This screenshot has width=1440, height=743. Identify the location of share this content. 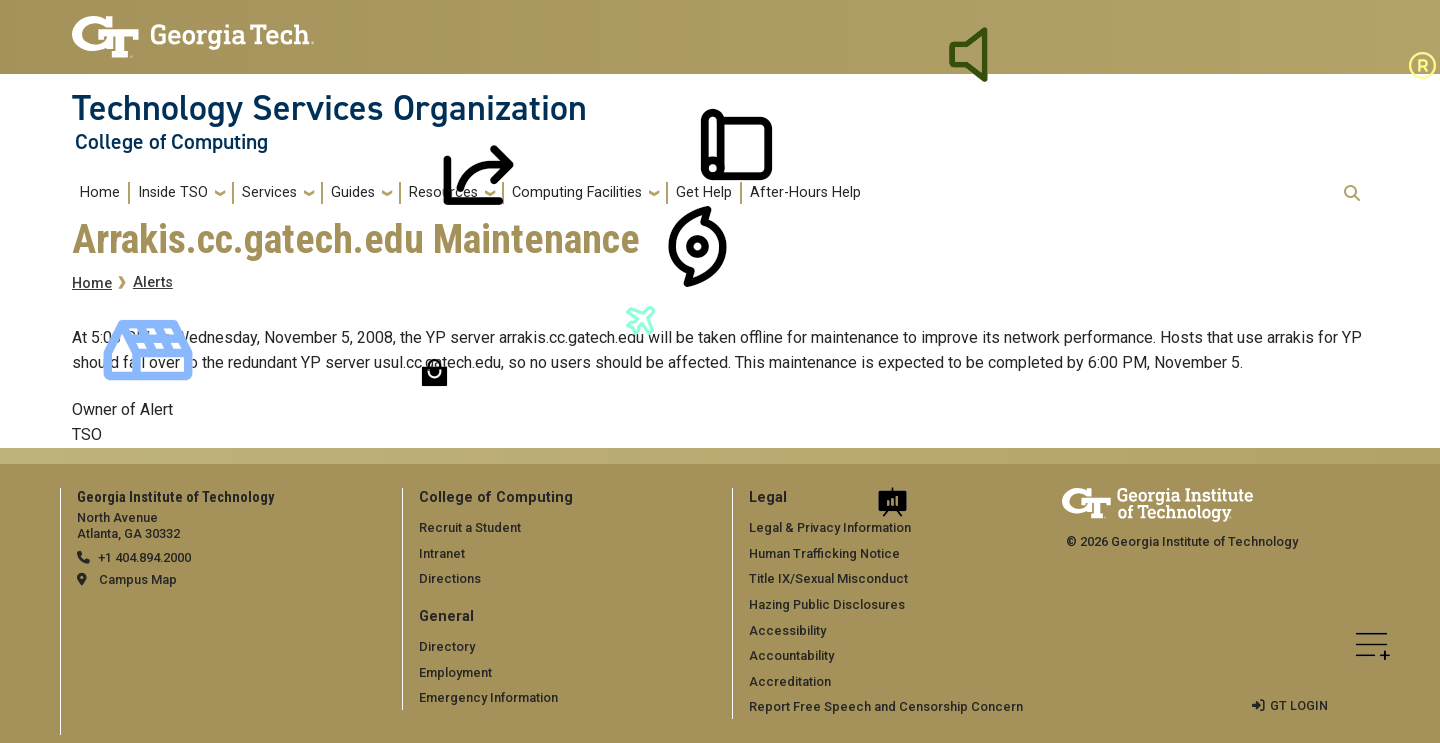
(478, 172).